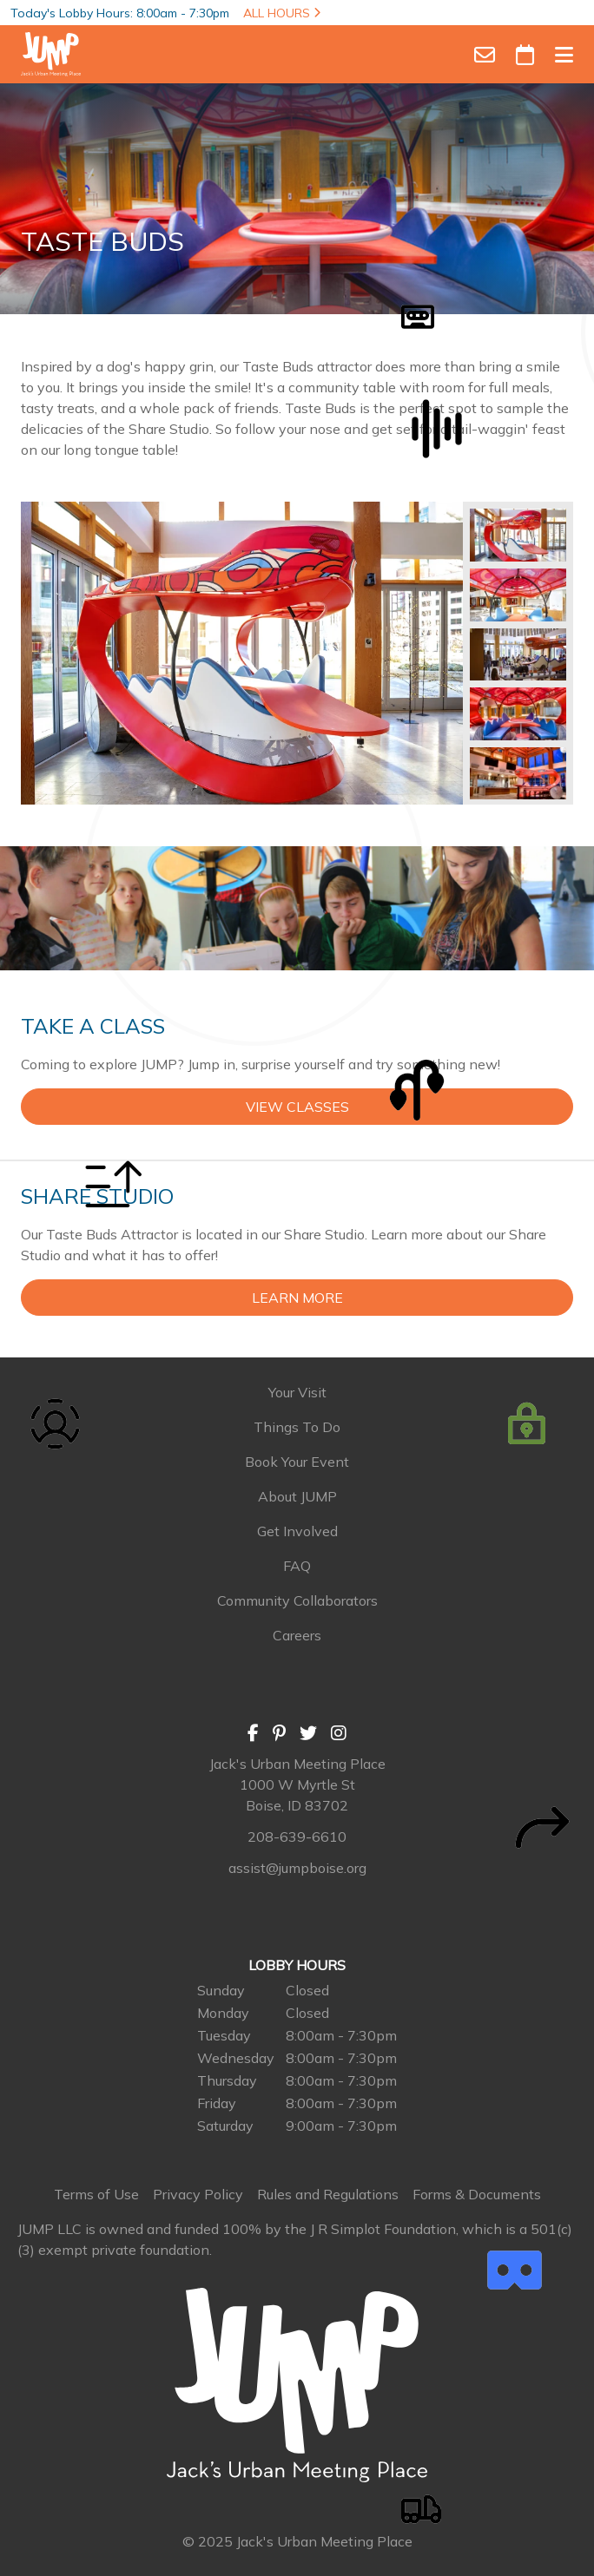  Describe the element at coordinates (421, 2509) in the screenshot. I see `track shipping or delivery status` at that location.